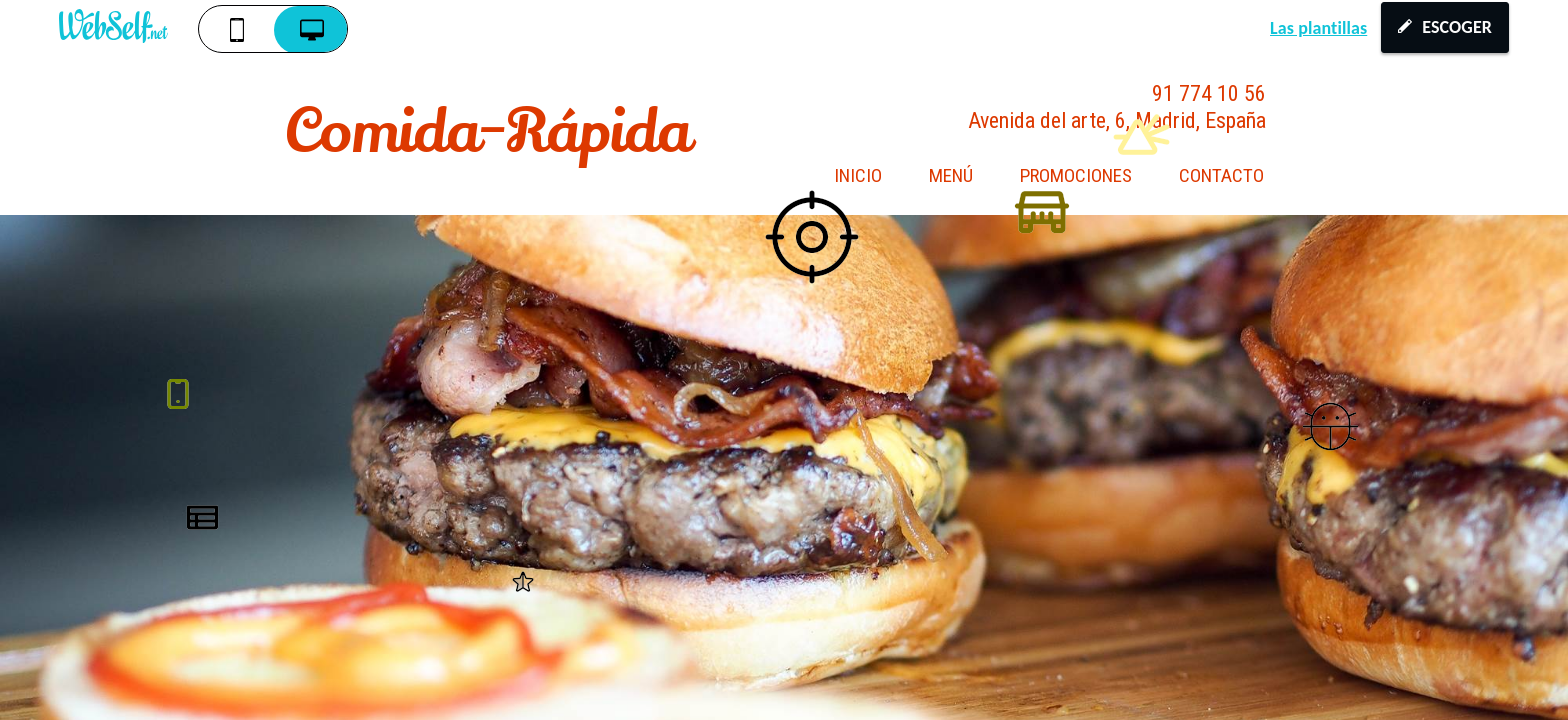 This screenshot has height=720, width=1568. Describe the element at coordinates (1042, 213) in the screenshot. I see `select off-road vehicle type` at that location.